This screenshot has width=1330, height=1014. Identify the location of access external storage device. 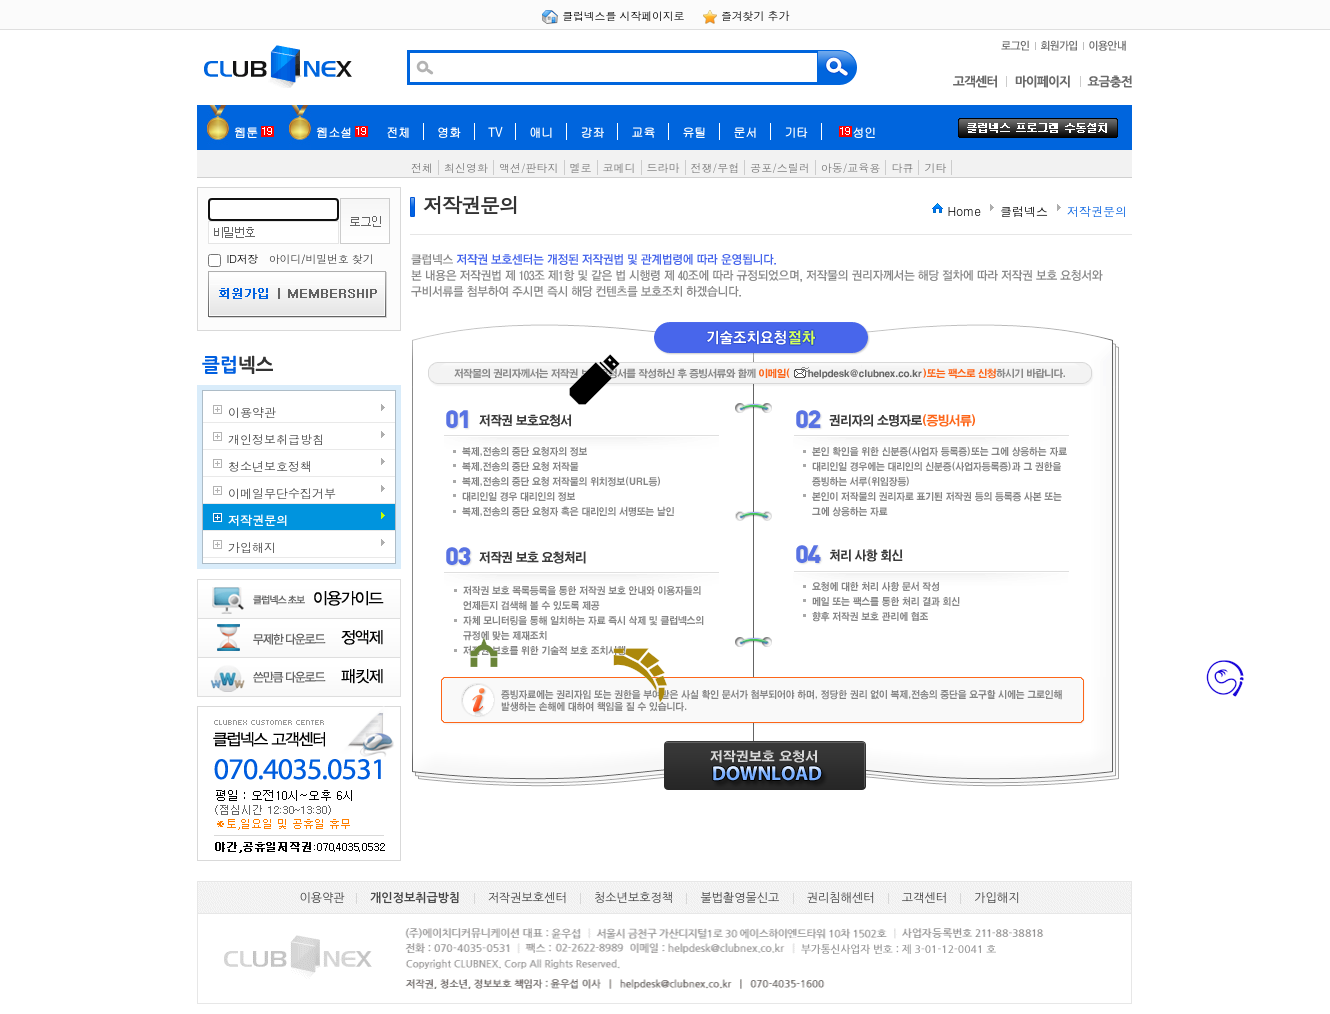
(595, 379).